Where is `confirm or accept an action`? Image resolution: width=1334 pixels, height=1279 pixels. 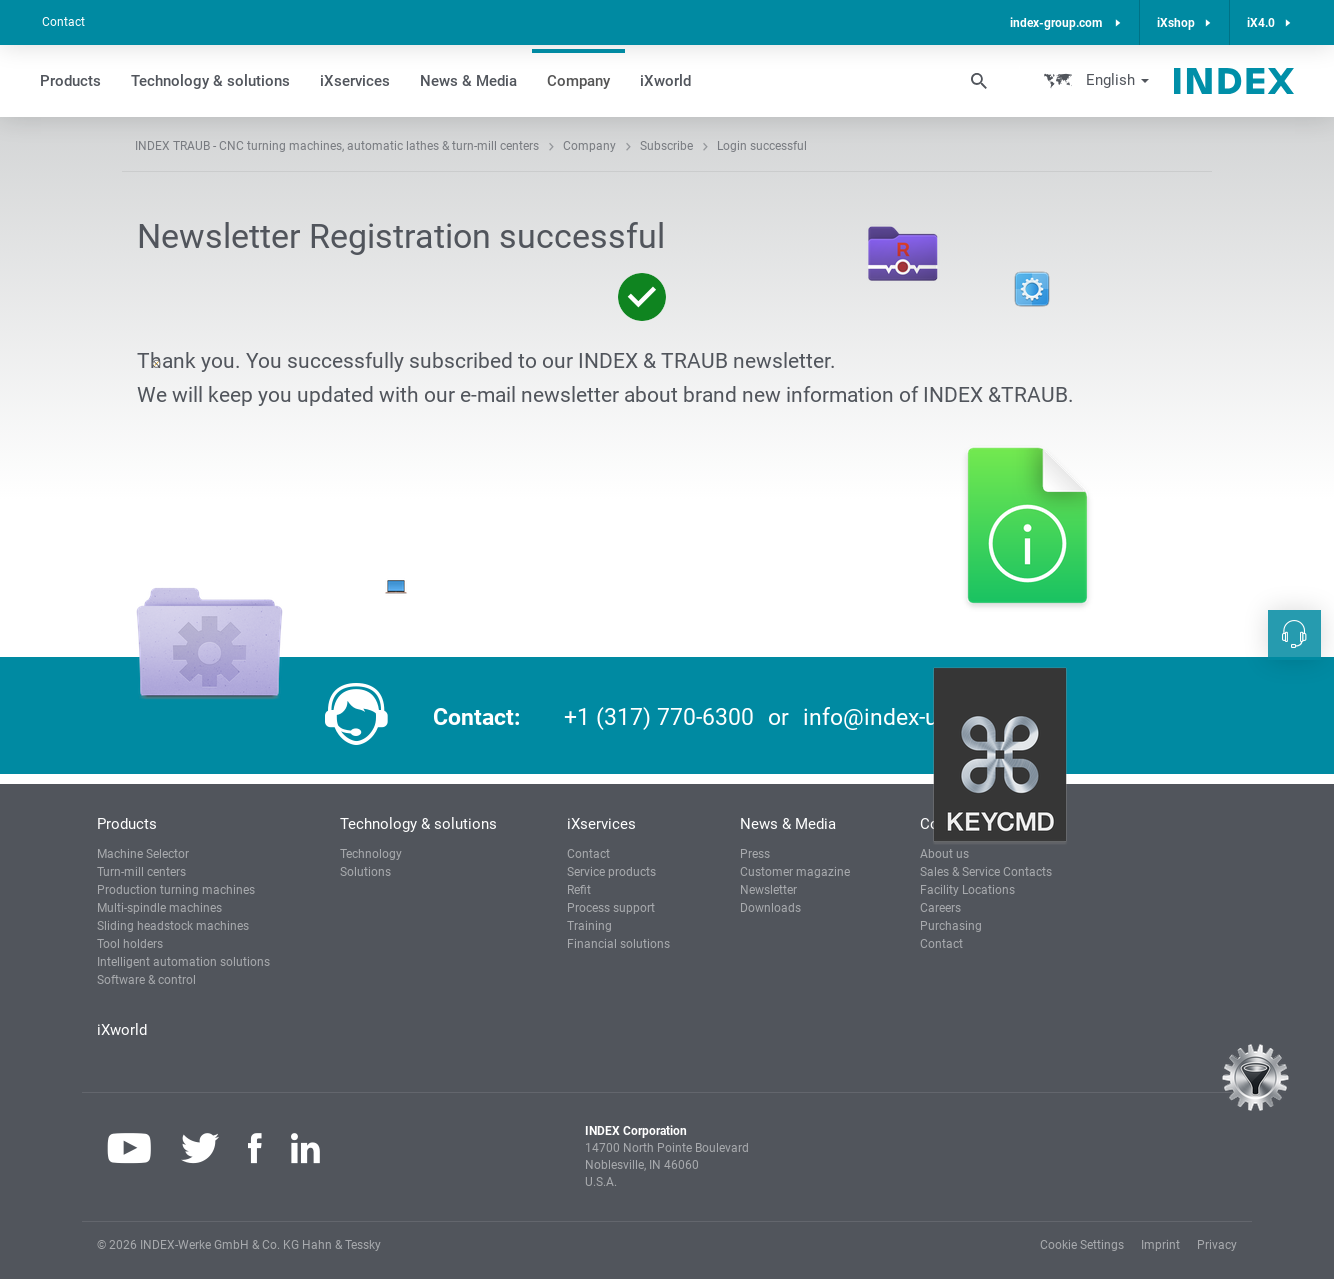 confirm or accept an action is located at coordinates (642, 297).